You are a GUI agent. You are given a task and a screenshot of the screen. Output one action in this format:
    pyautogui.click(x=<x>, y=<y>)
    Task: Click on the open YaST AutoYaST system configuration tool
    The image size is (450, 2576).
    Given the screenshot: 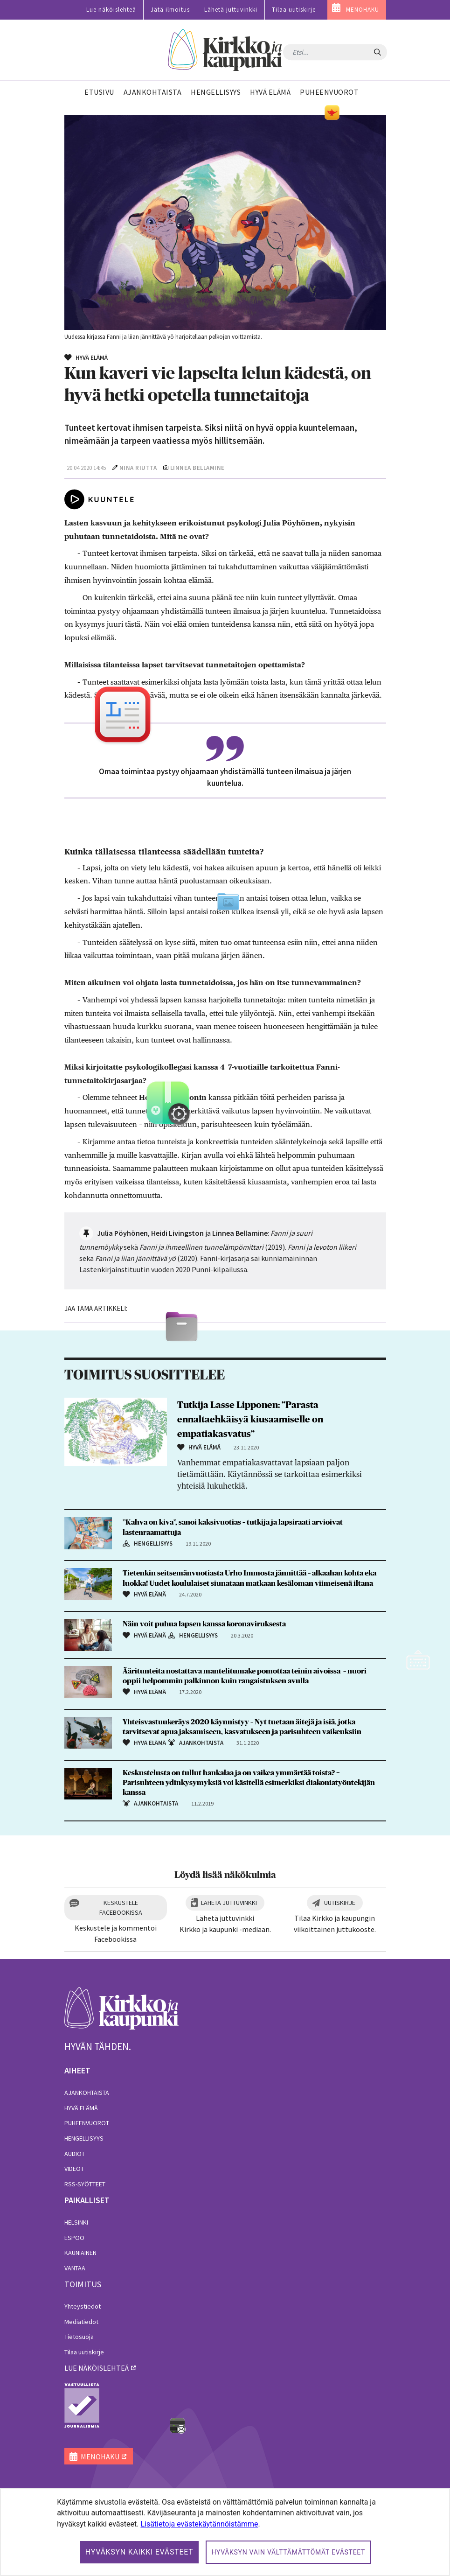 What is the action you would take?
    pyautogui.click(x=168, y=1103)
    